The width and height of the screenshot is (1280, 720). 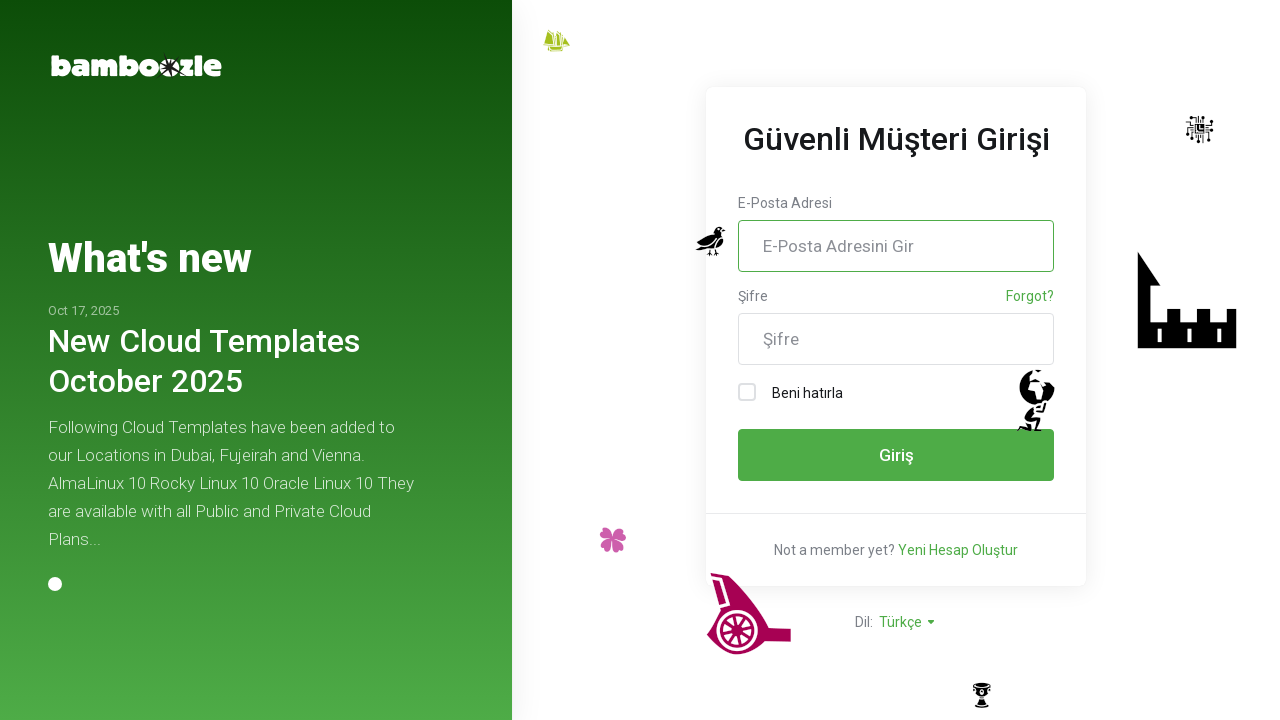 What do you see at coordinates (556, 40) in the screenshot?
I see `fishing activity or minigame` at bounding box center [556, 40].